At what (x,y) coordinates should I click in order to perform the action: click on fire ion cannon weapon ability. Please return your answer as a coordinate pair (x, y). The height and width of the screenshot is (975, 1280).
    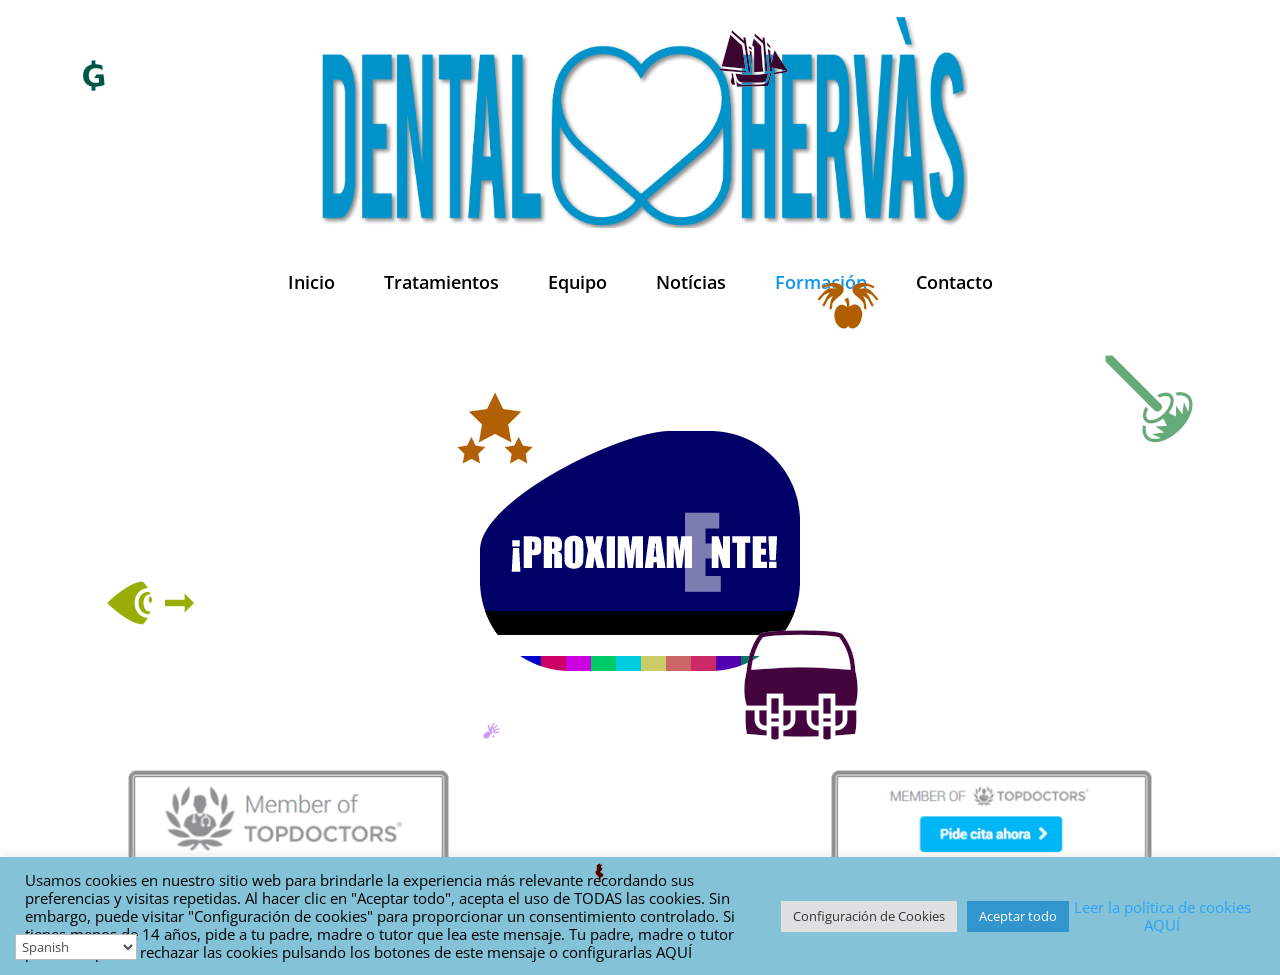
    Looking at the image, I should click on (1149, 399).